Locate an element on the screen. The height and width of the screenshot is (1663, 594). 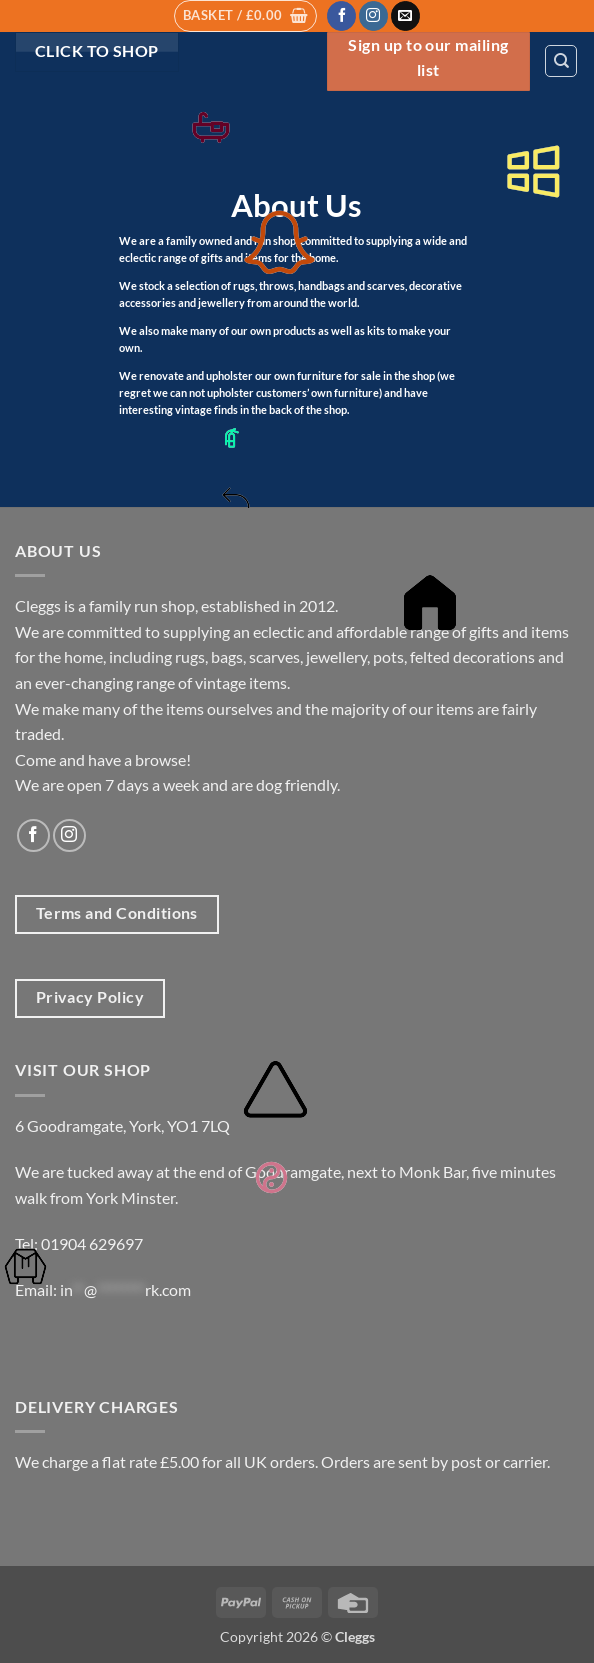
fire safety equipment indicator is located at coordinates (231, 438).